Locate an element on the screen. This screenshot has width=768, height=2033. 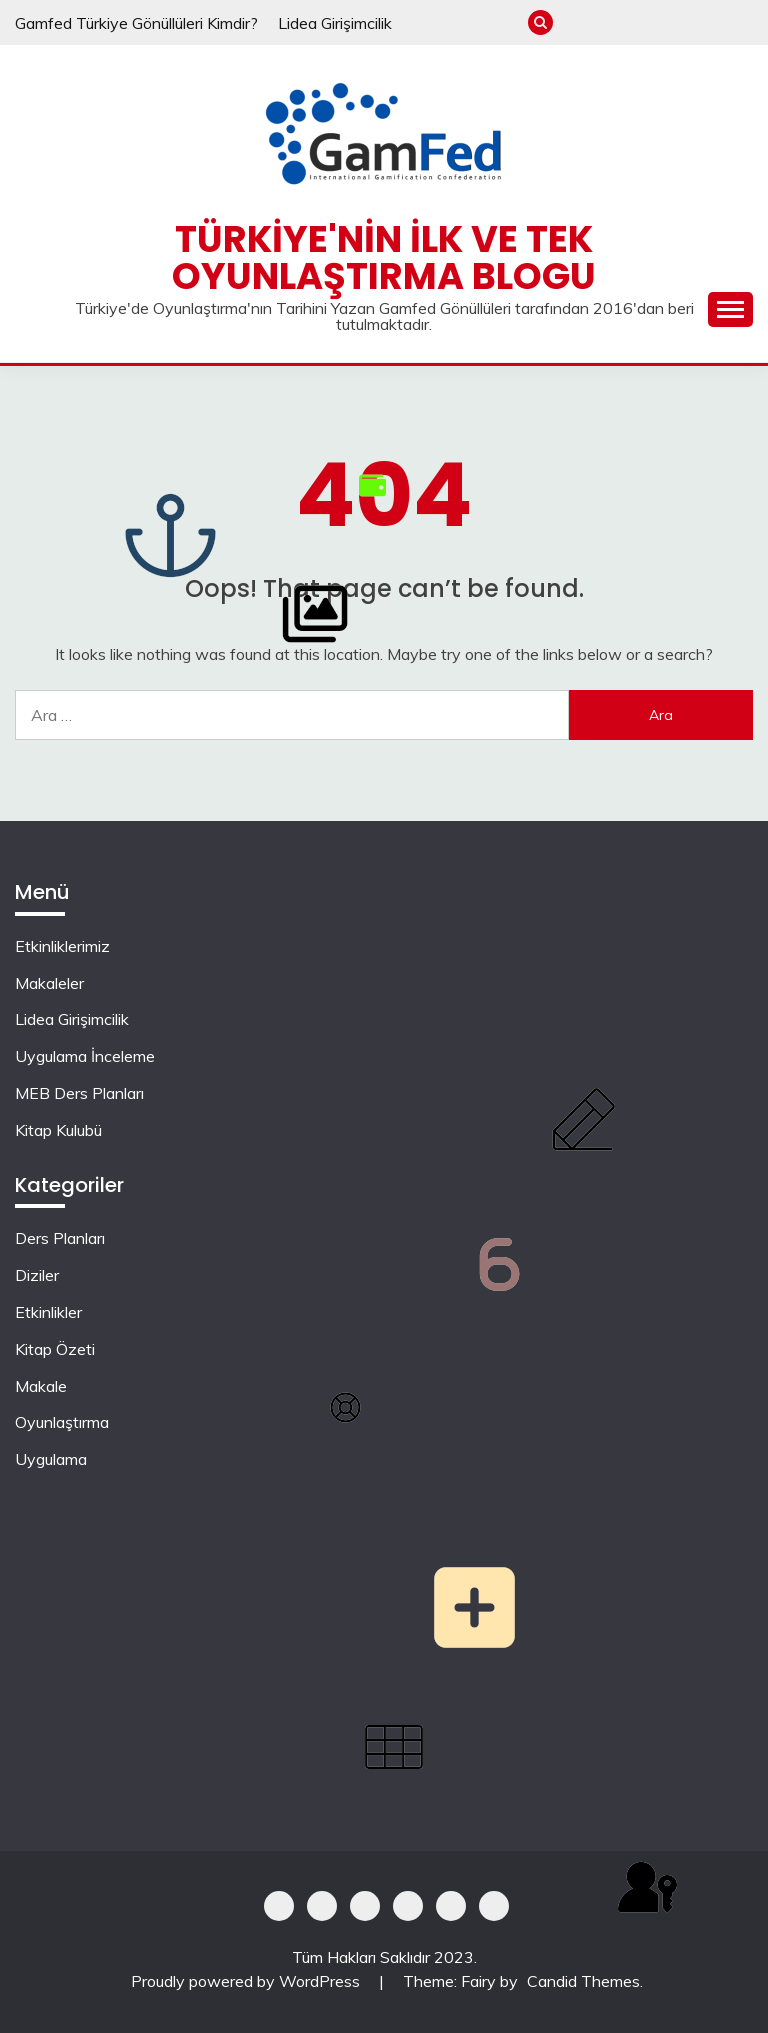
edit text or content is located at coordinates (582, 1120).